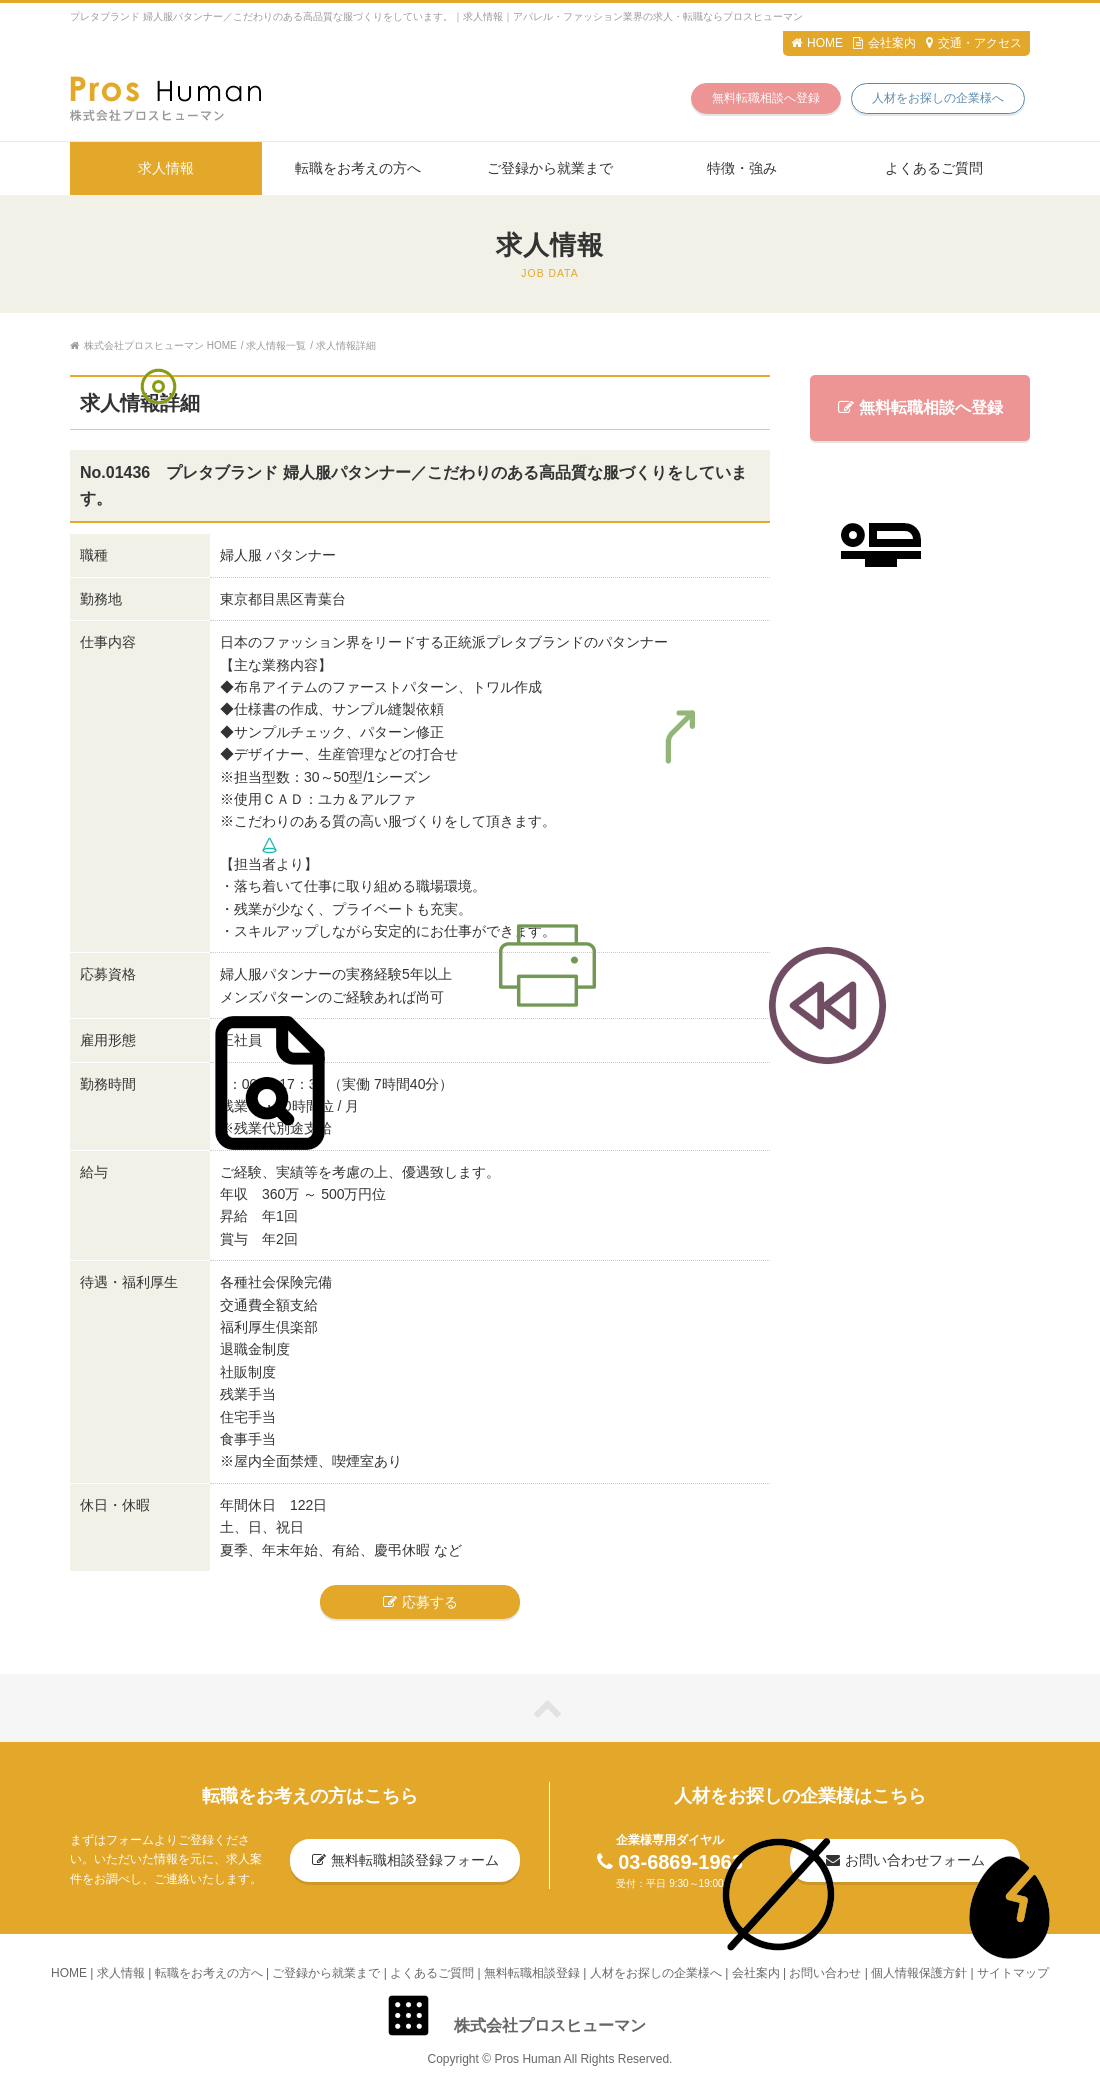 The image size is (1100, 2081). What do you see at coordinates (547, 965) in the screenshot?
I see `print the current document` at bounding box center [547, 965].